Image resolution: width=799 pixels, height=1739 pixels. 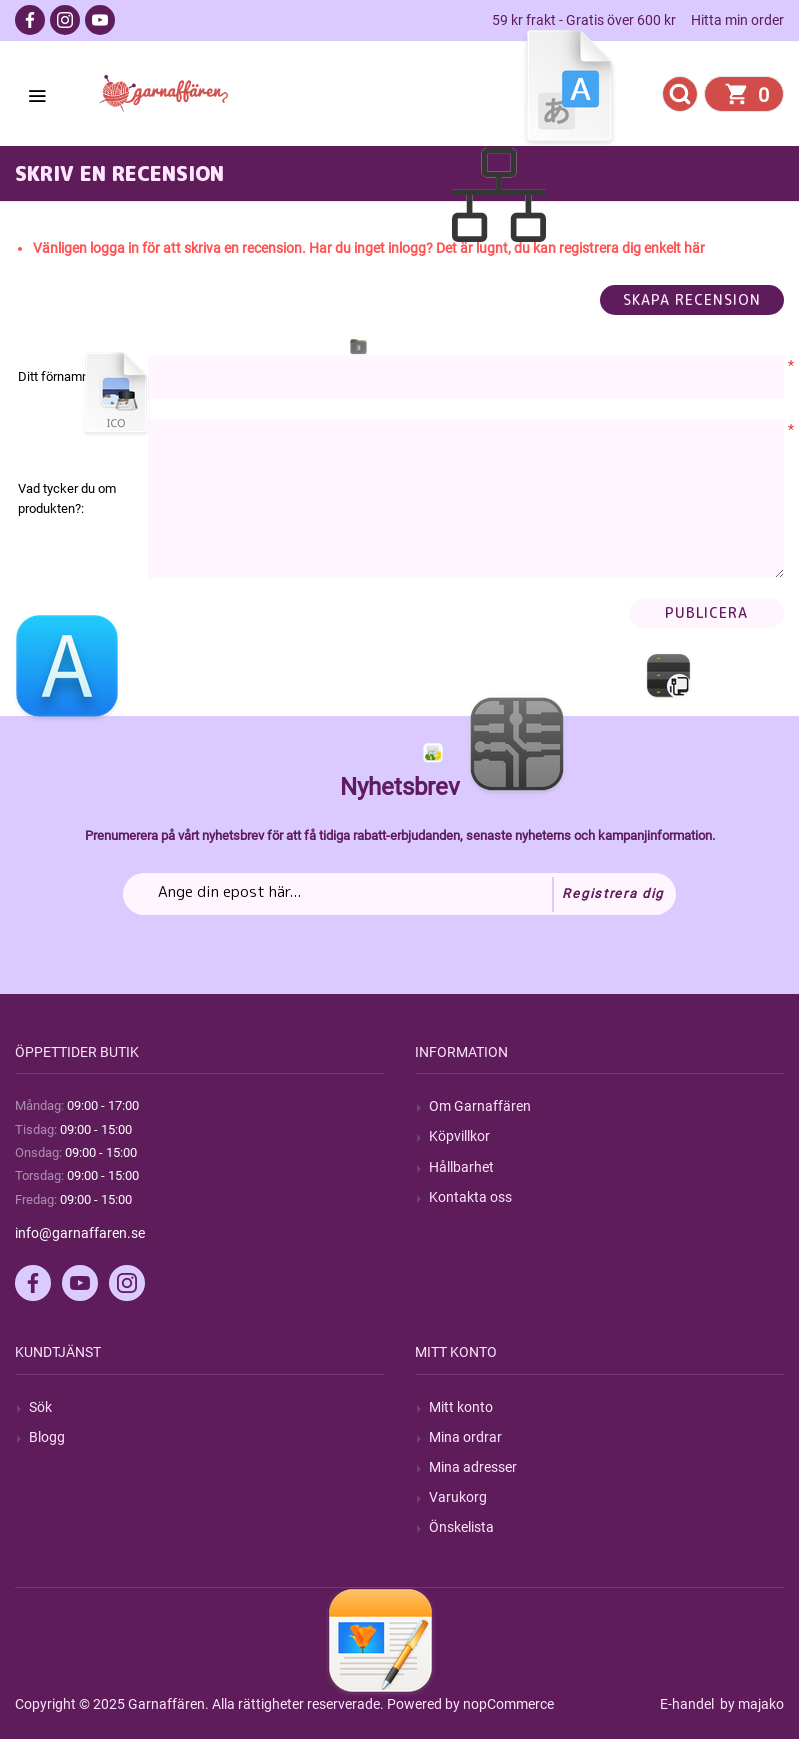 What do you see at coordinates (517, 744) in the screenshot?
I see `open gerbview application for viewing gerber files` at bounding box center [517, 744].